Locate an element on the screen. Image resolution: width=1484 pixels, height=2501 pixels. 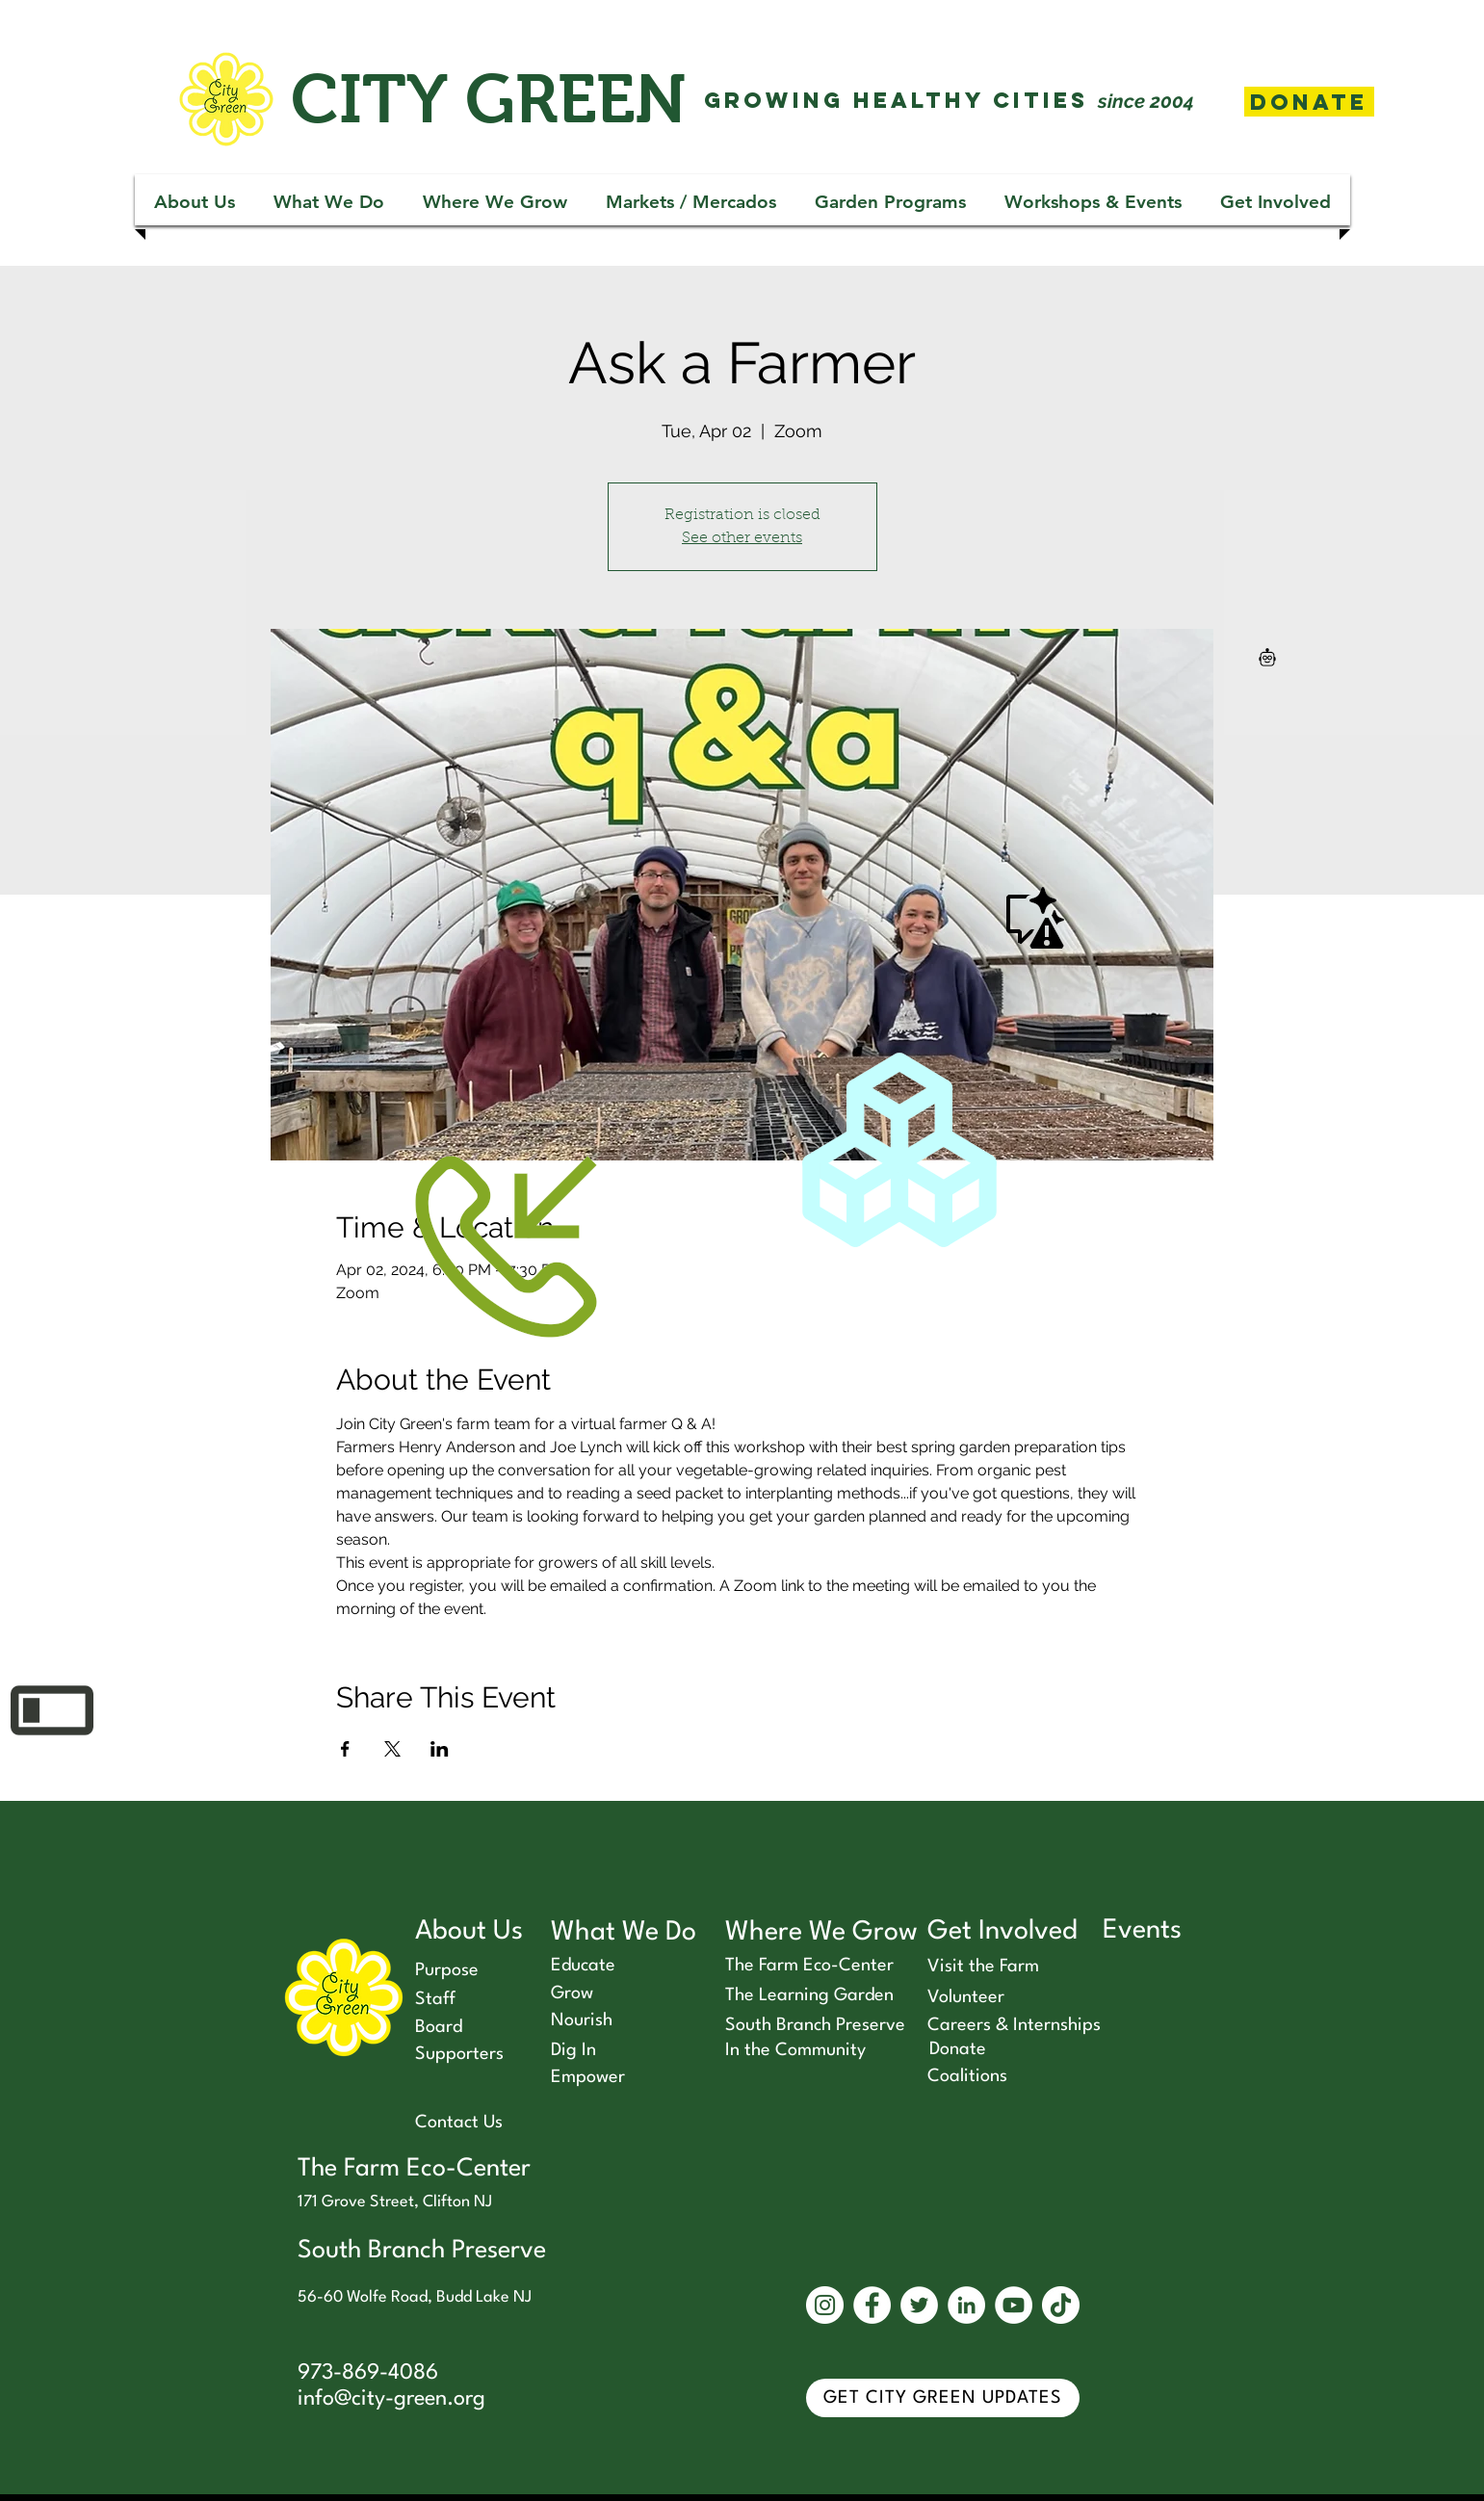
indicates low battery status is located at coordinates (52, 1710).